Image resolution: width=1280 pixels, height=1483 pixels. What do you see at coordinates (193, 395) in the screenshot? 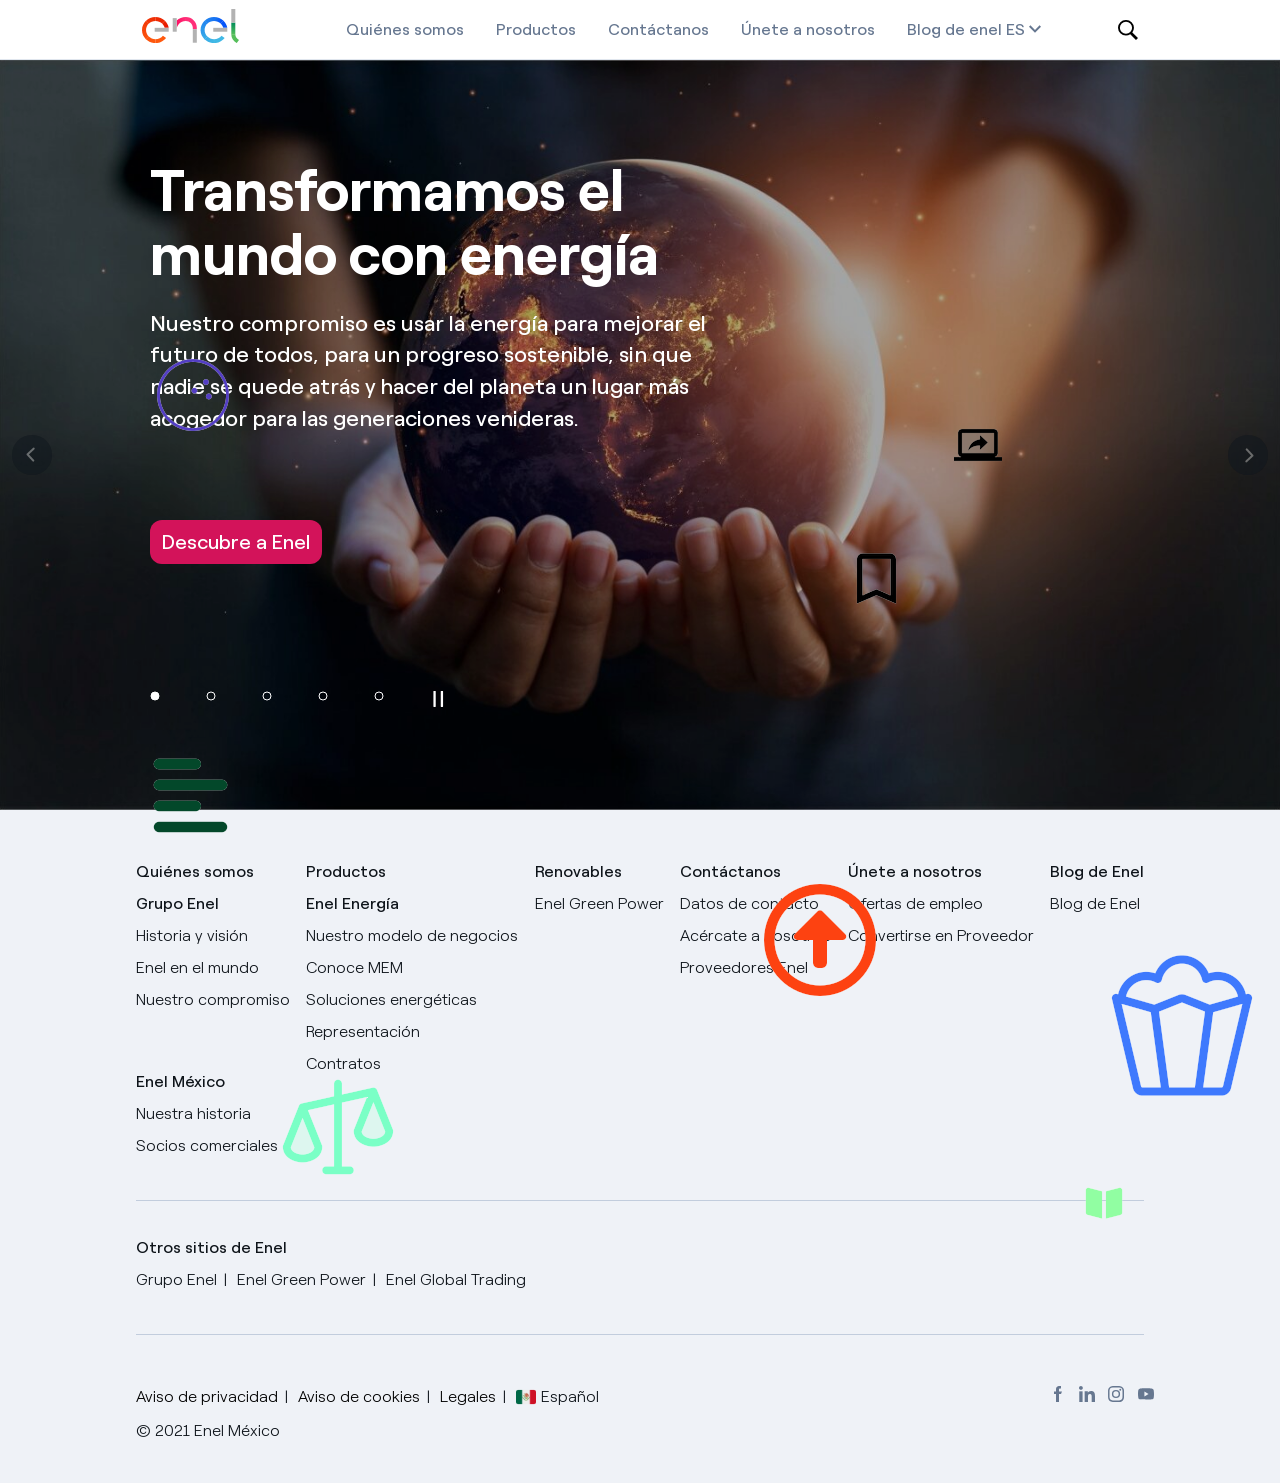
I see `access bowling or sports games` at bounding box center [193, 395].